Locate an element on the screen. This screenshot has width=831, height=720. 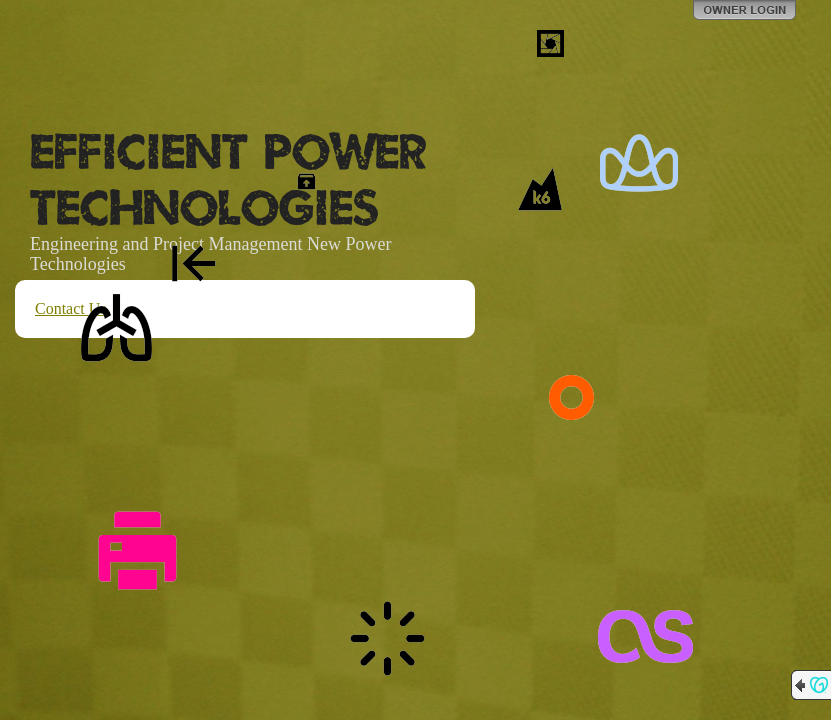
print the current document is located at coordinates (137, 550).